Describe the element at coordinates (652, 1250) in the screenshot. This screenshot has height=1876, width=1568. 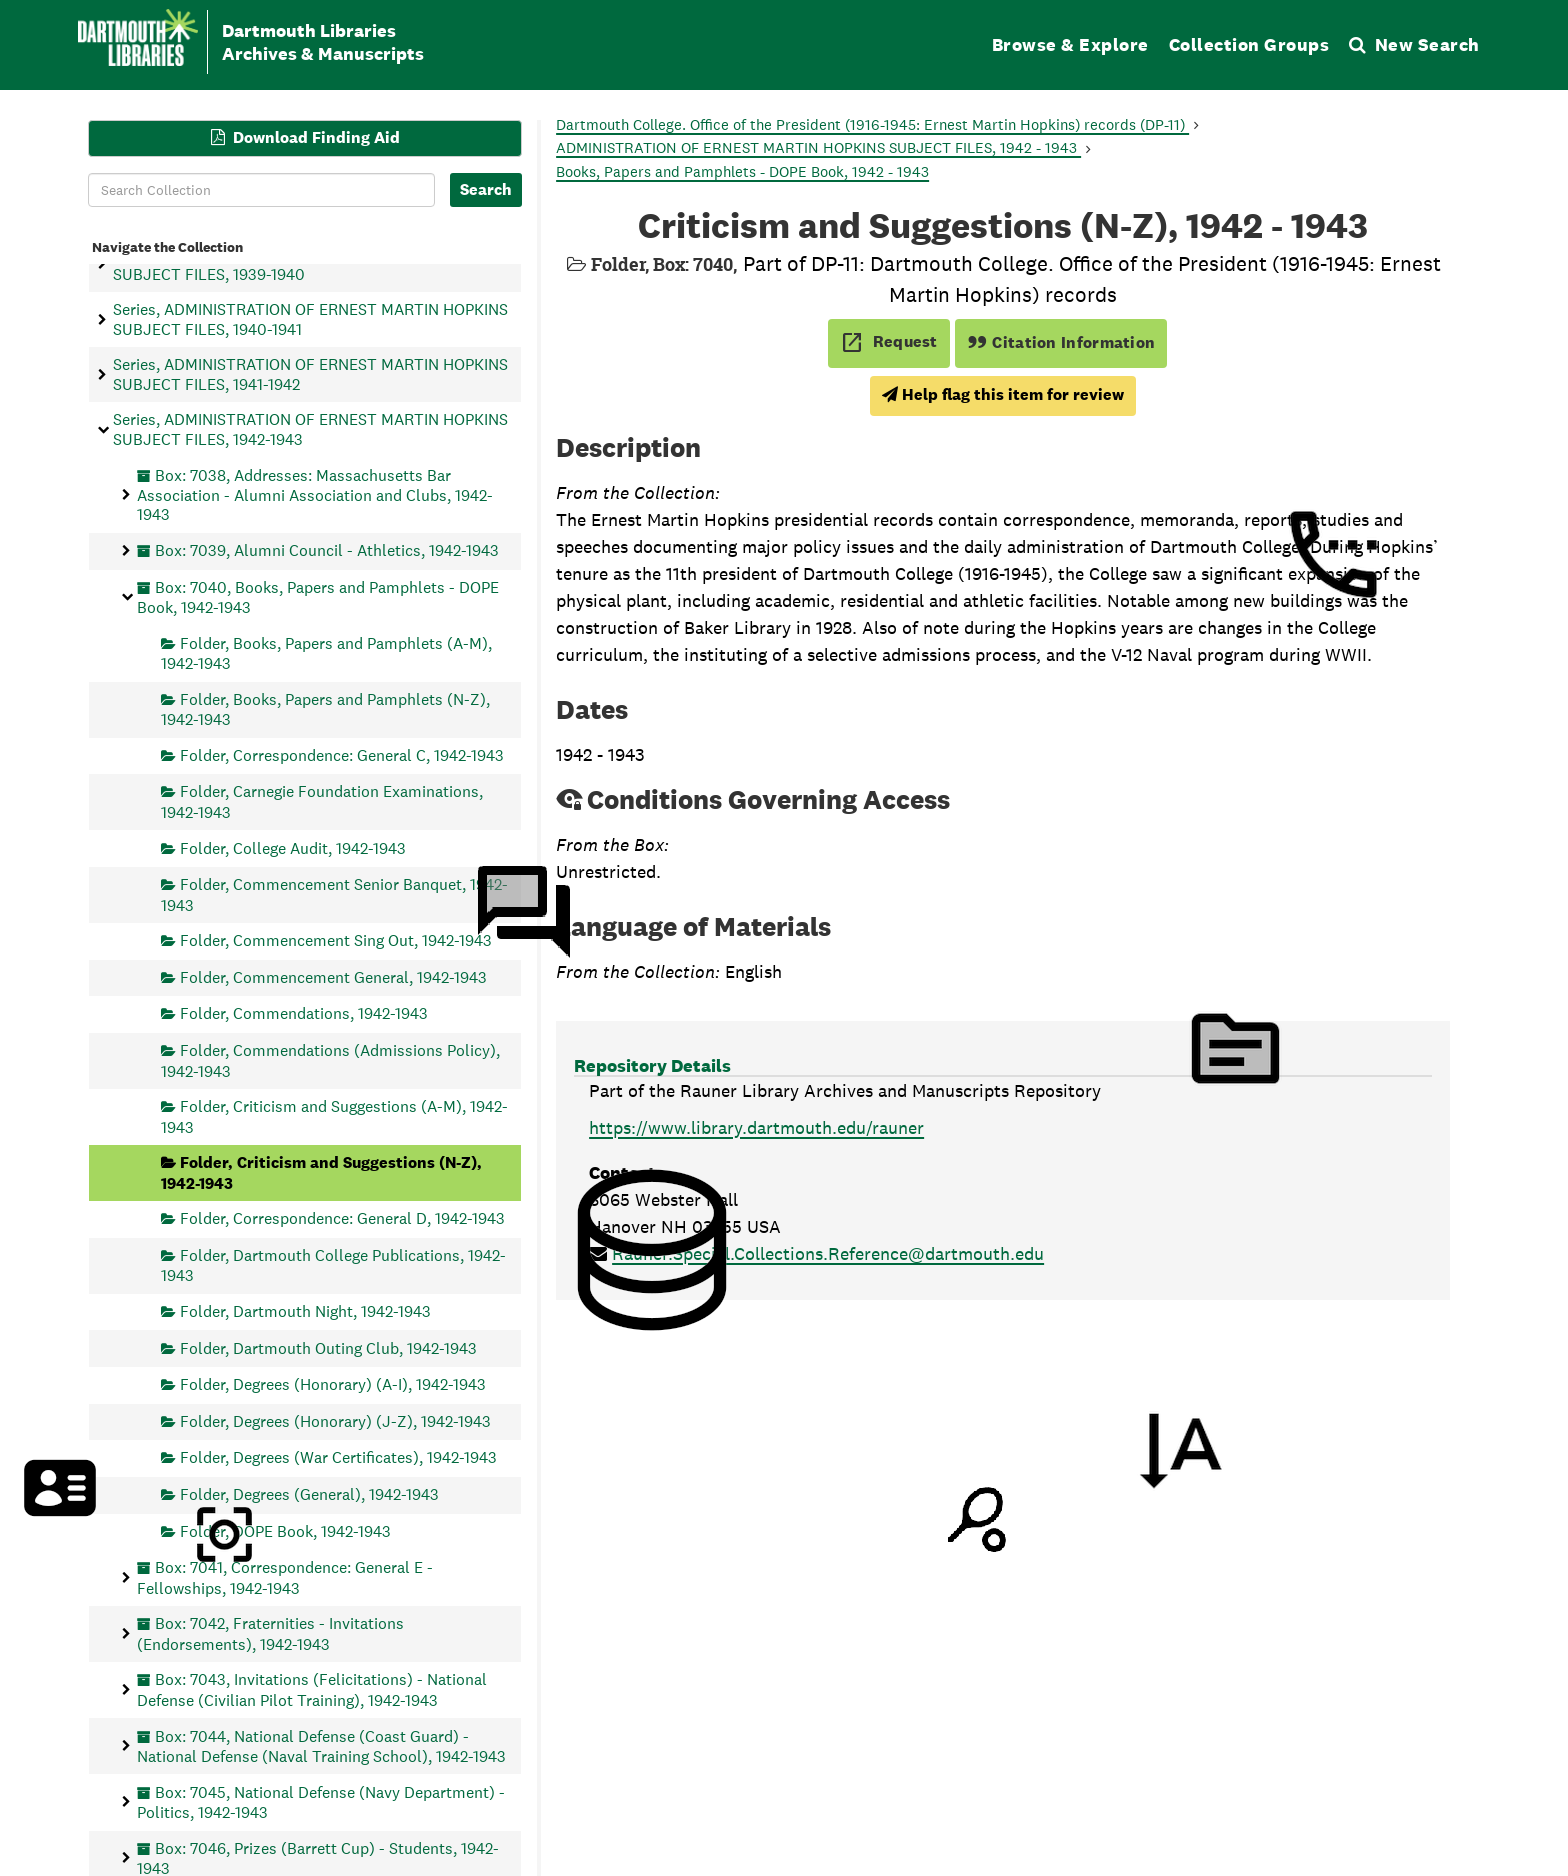
I see `access database or data storage` at that location.